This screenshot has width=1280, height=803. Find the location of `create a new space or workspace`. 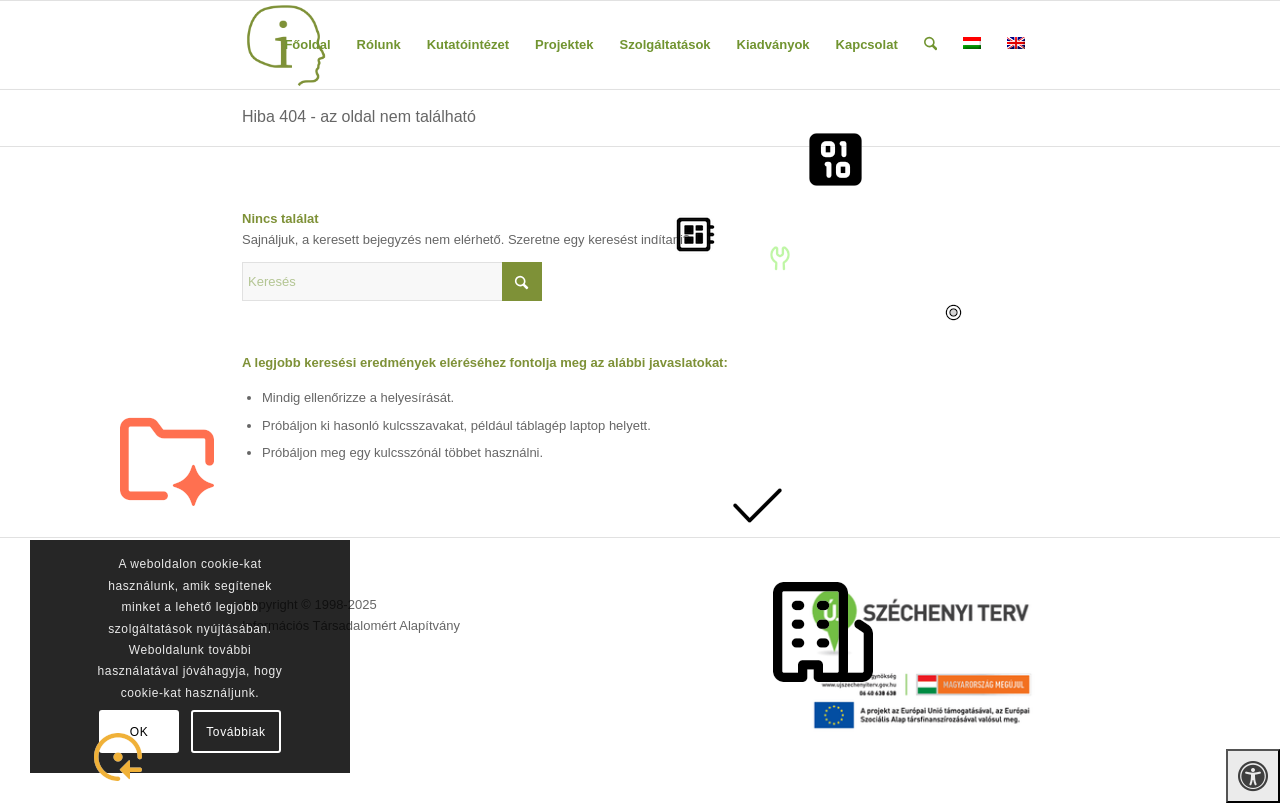

create a new space or workspace is located at coordinates (167, 459).